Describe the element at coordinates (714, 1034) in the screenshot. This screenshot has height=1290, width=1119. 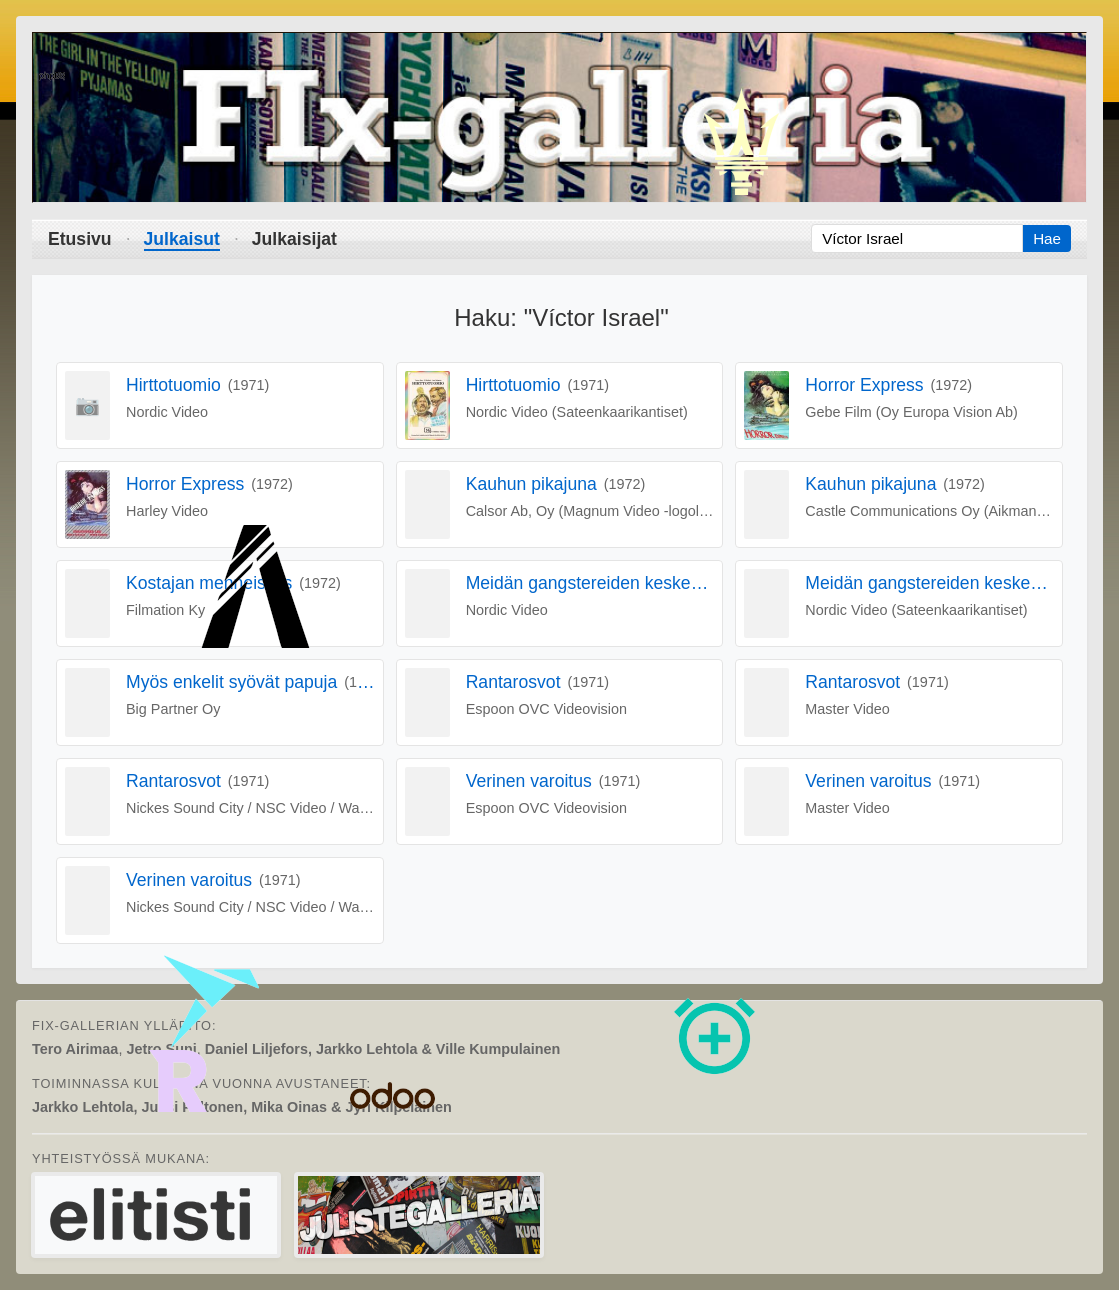
I see `add a new alarm` at that location.